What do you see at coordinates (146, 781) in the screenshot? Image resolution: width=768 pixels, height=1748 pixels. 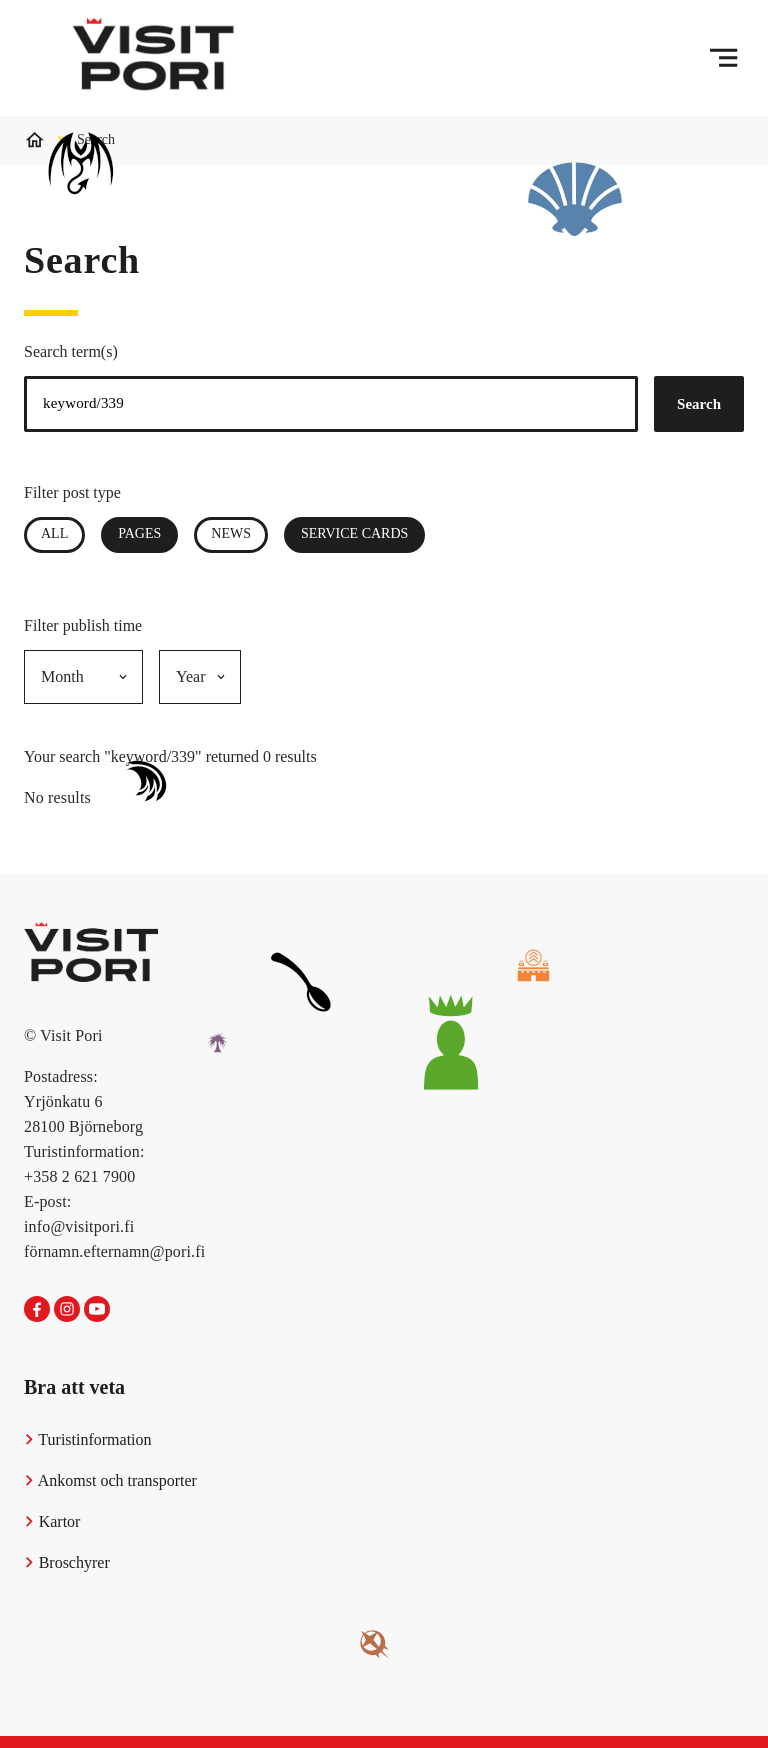 I see `equip claw-type armor or gauntlet` at bounding box center [146, 781].